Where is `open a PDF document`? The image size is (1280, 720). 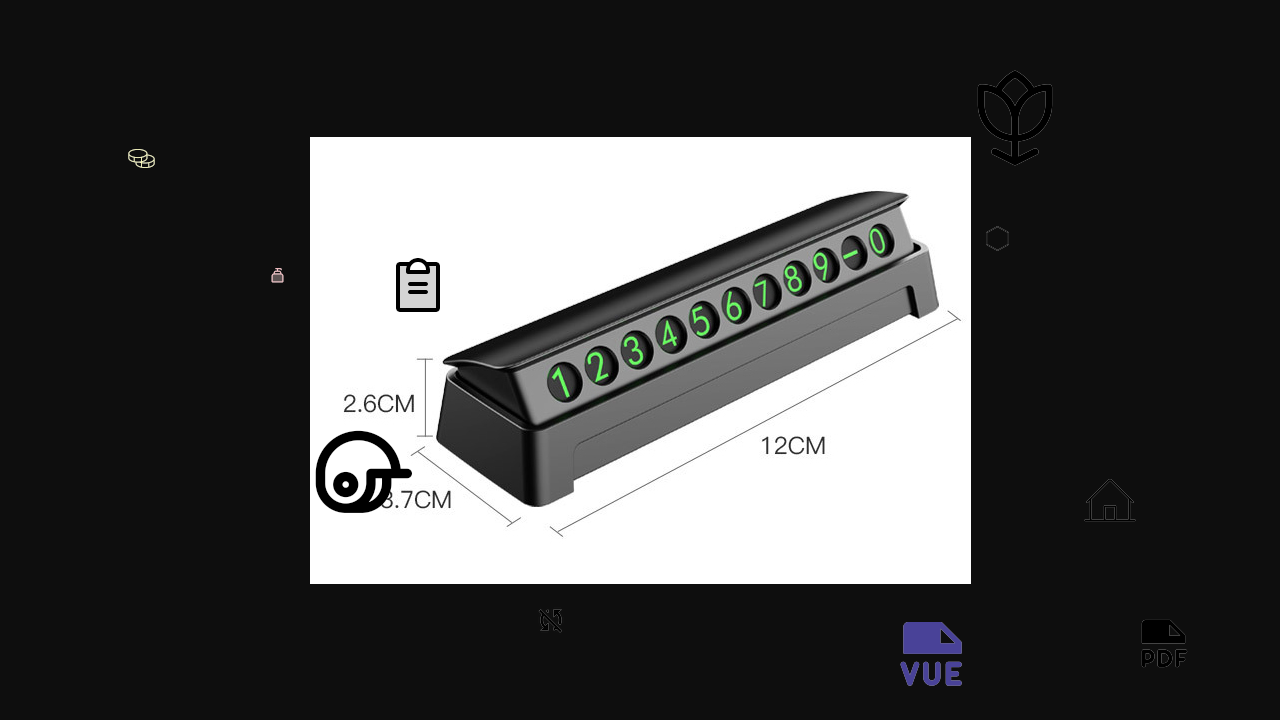 open a PDF document is located at coordinates (1163, 645).